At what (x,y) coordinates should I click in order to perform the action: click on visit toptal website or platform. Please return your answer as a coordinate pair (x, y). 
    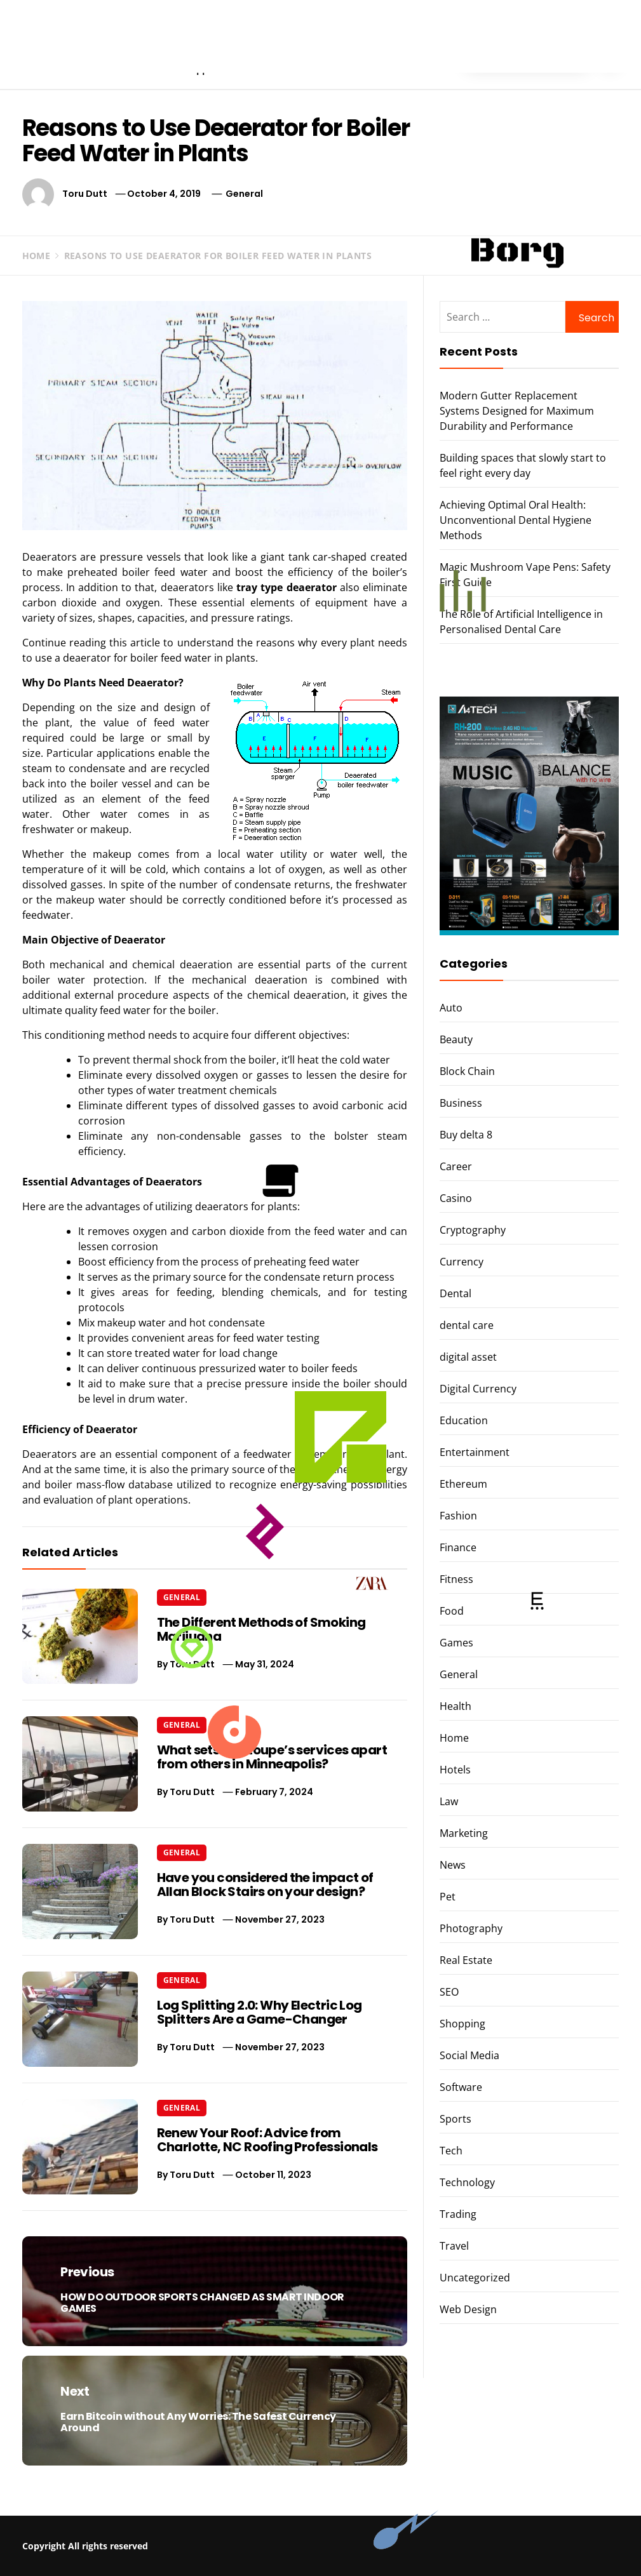
    Looking at the image, I should click on (265, 1532).